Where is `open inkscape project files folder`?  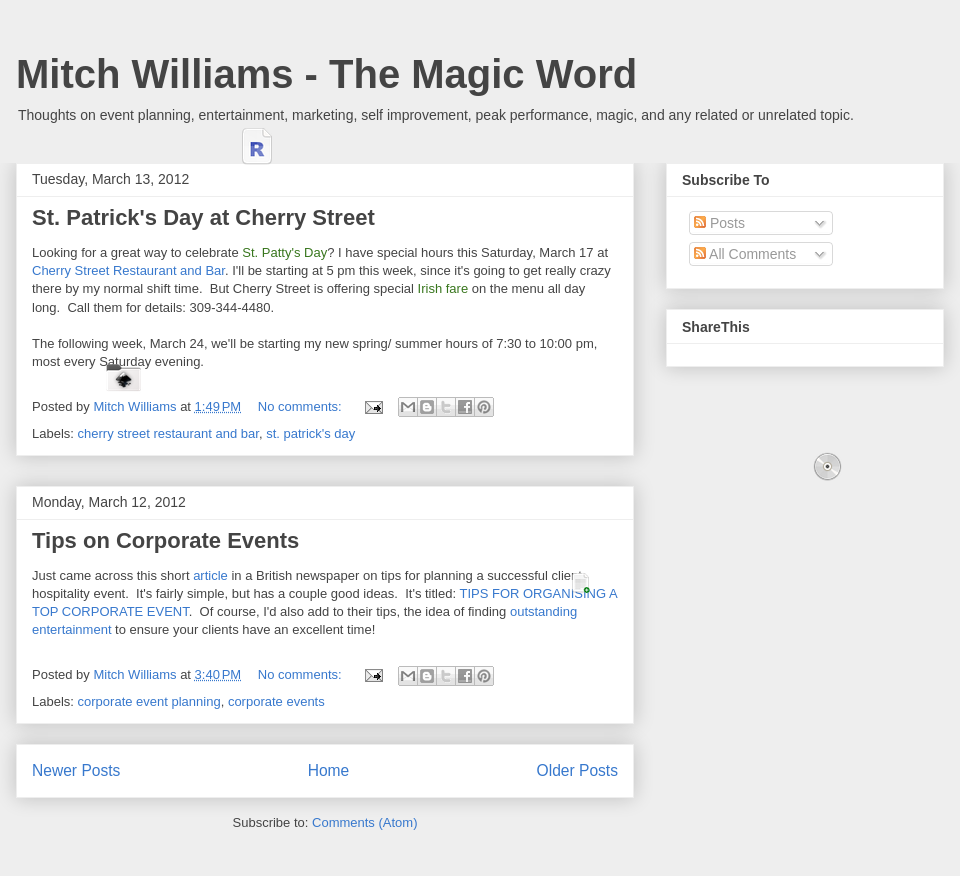 open inkscape project files folder is located at coordinates (123, 378).